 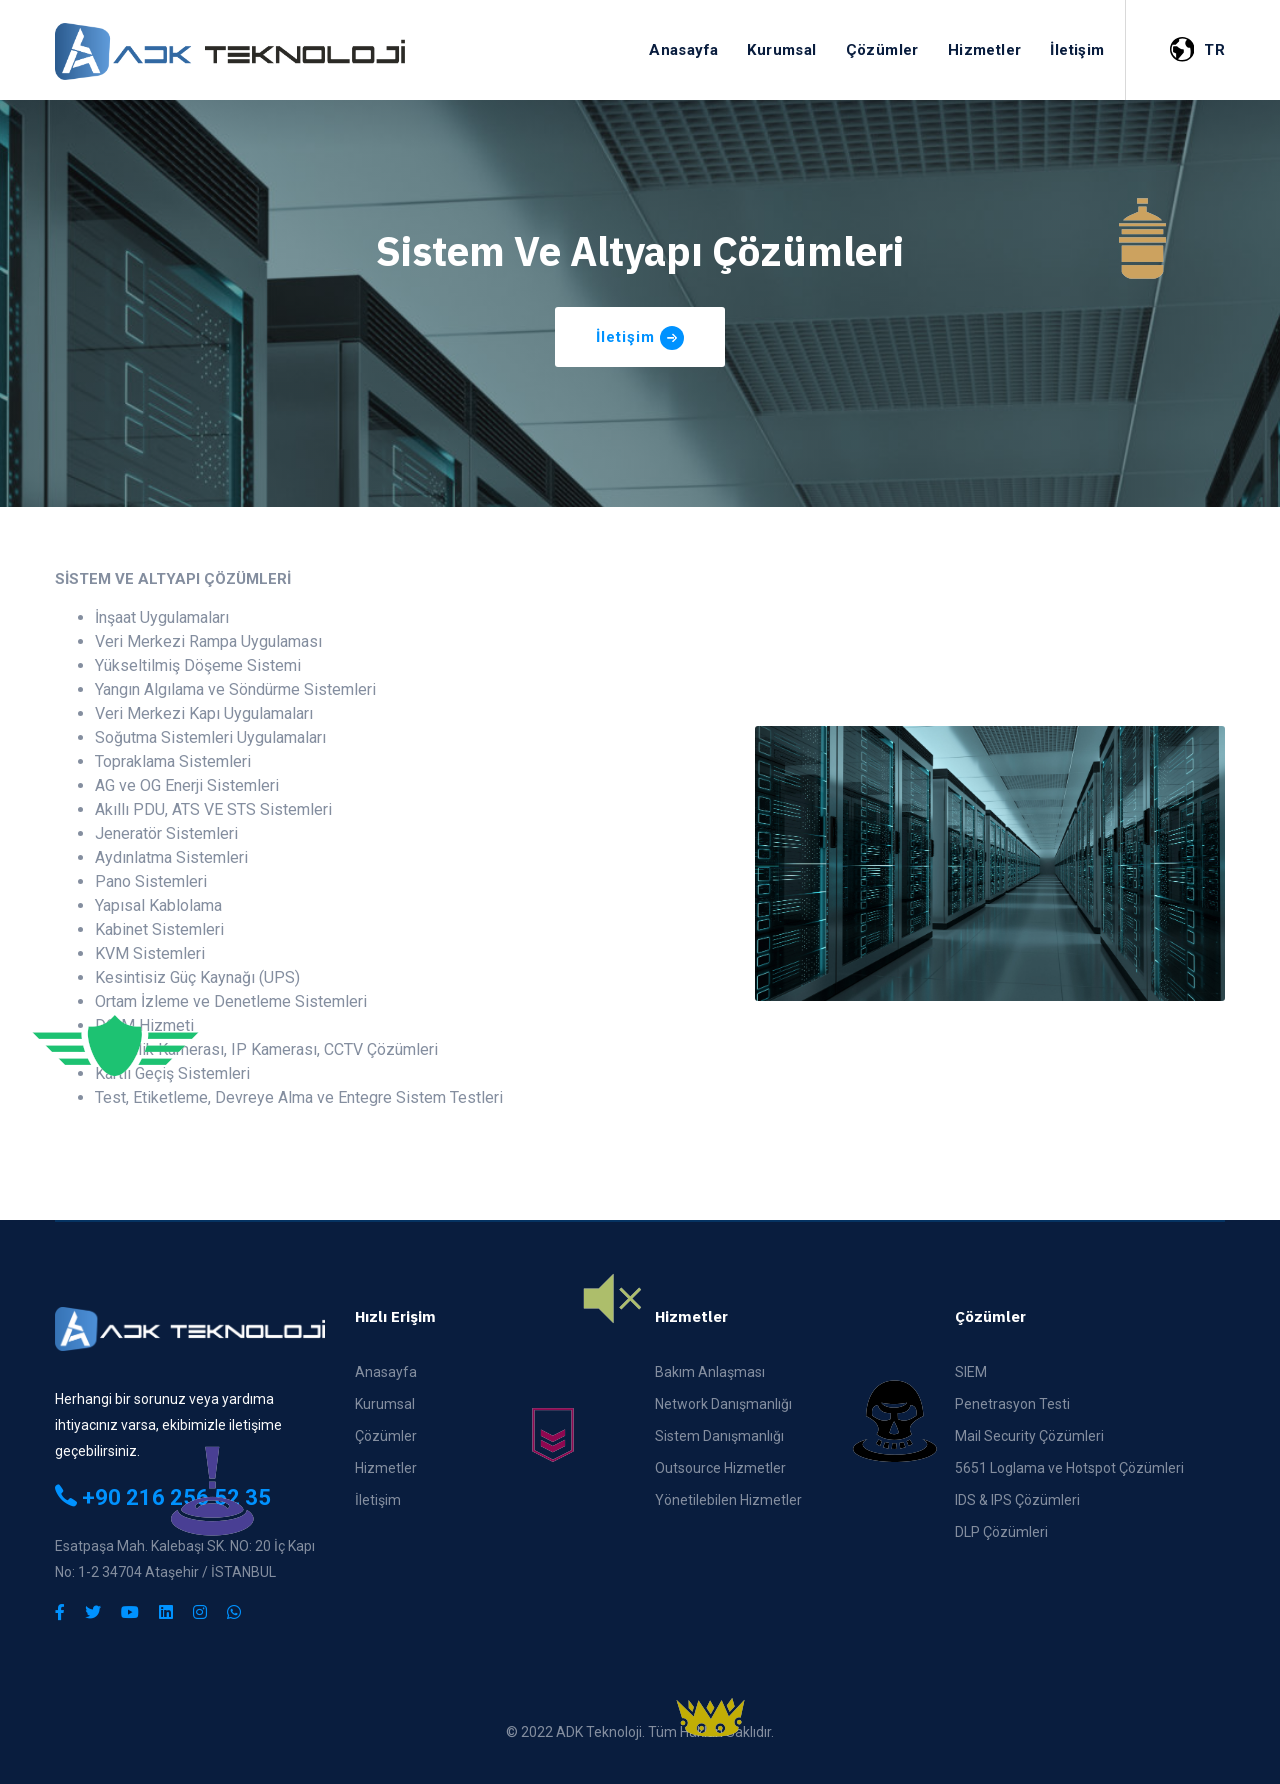 I want to click on air force or military aviation badge, so click(x=115, y=1045).